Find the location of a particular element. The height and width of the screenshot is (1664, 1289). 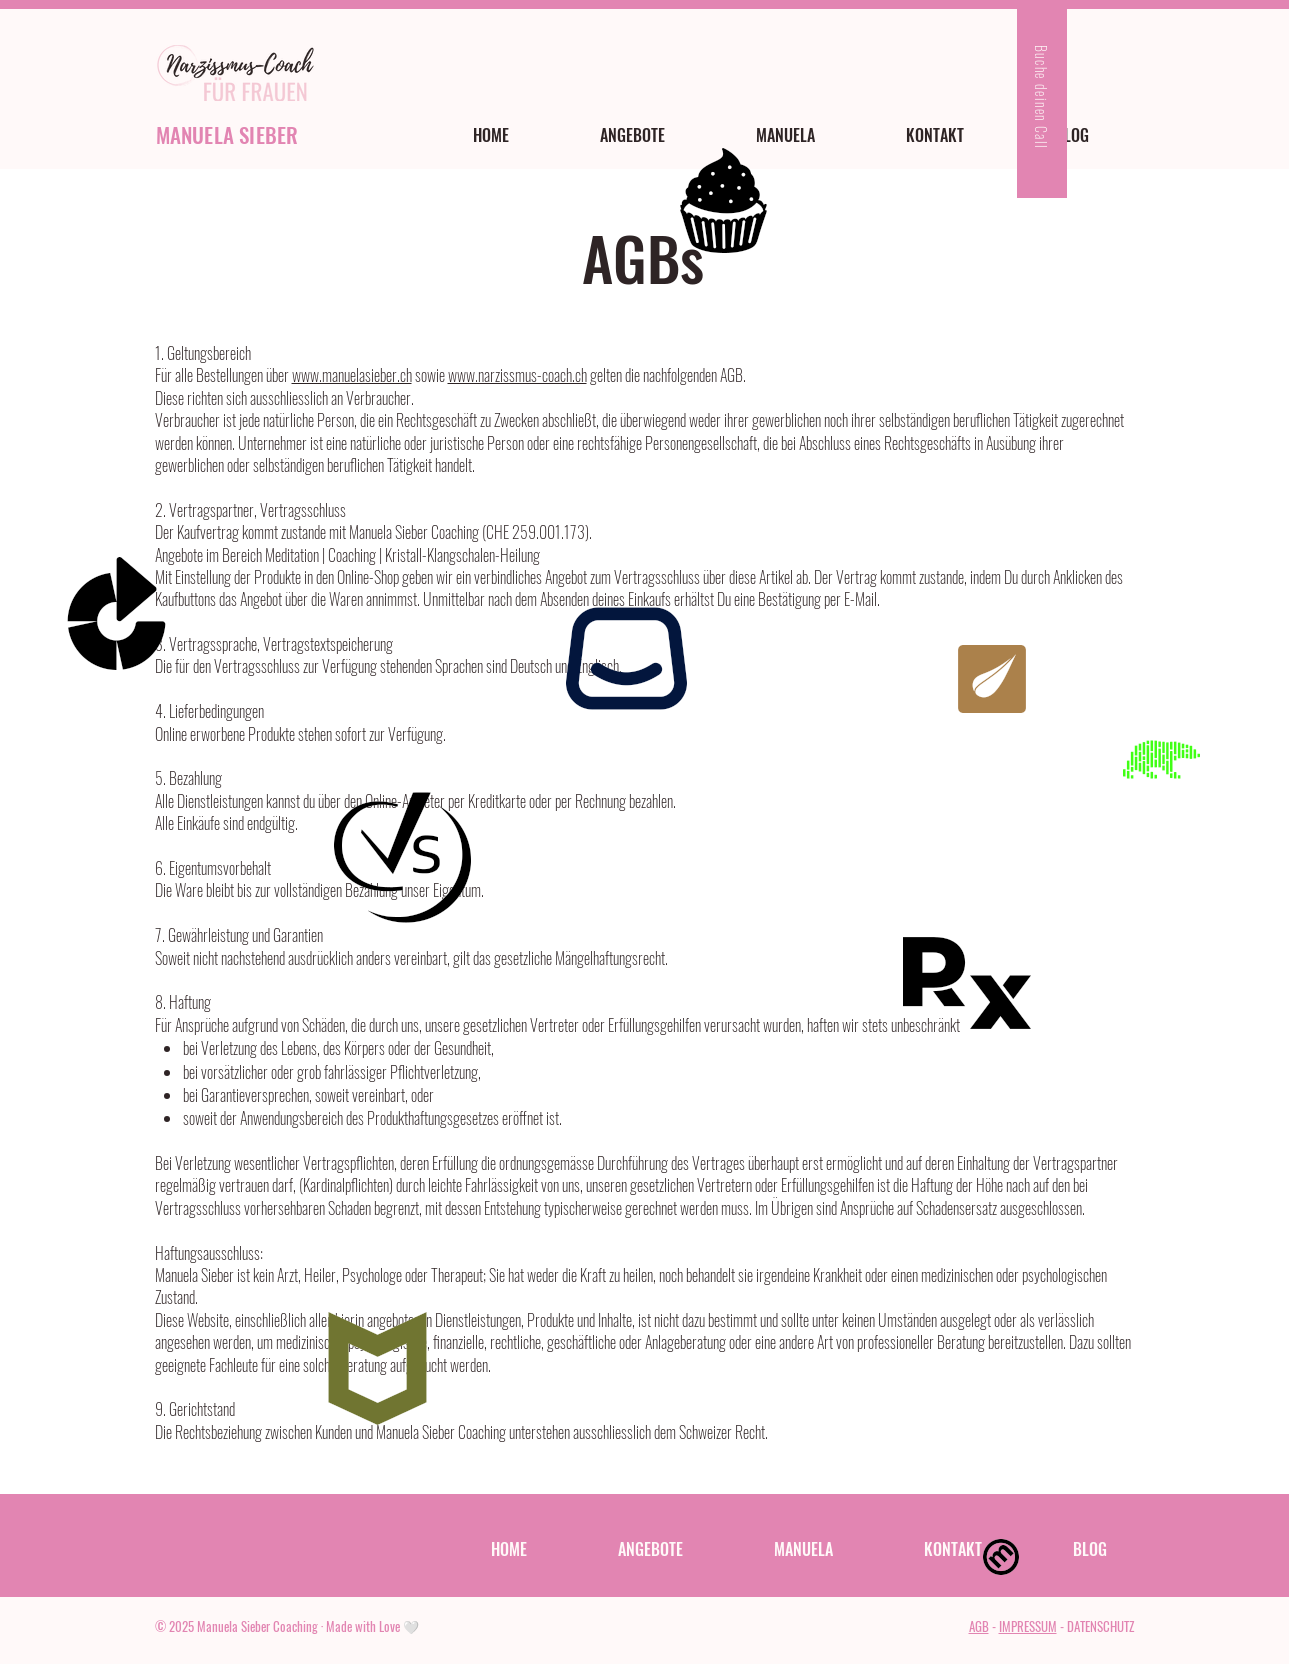

visit metacritic website is located at coordinates (1001, 1557).